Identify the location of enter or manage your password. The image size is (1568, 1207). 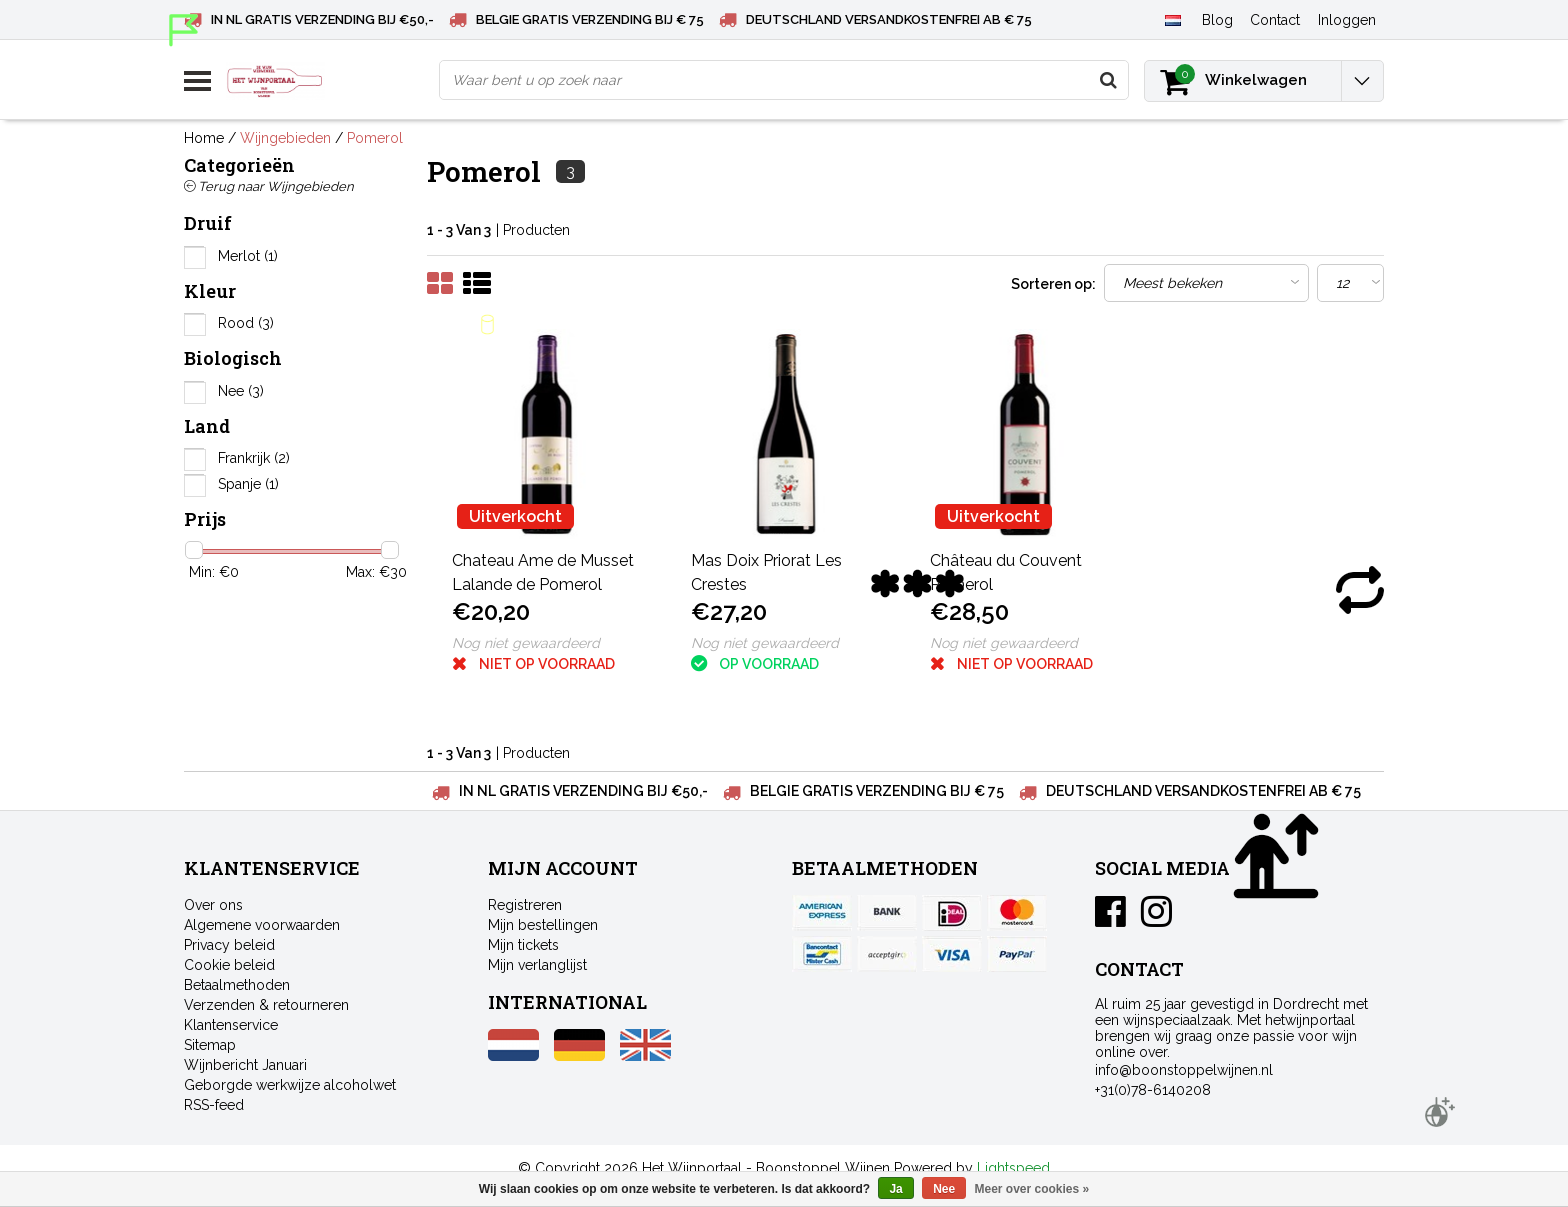
(917, 583).